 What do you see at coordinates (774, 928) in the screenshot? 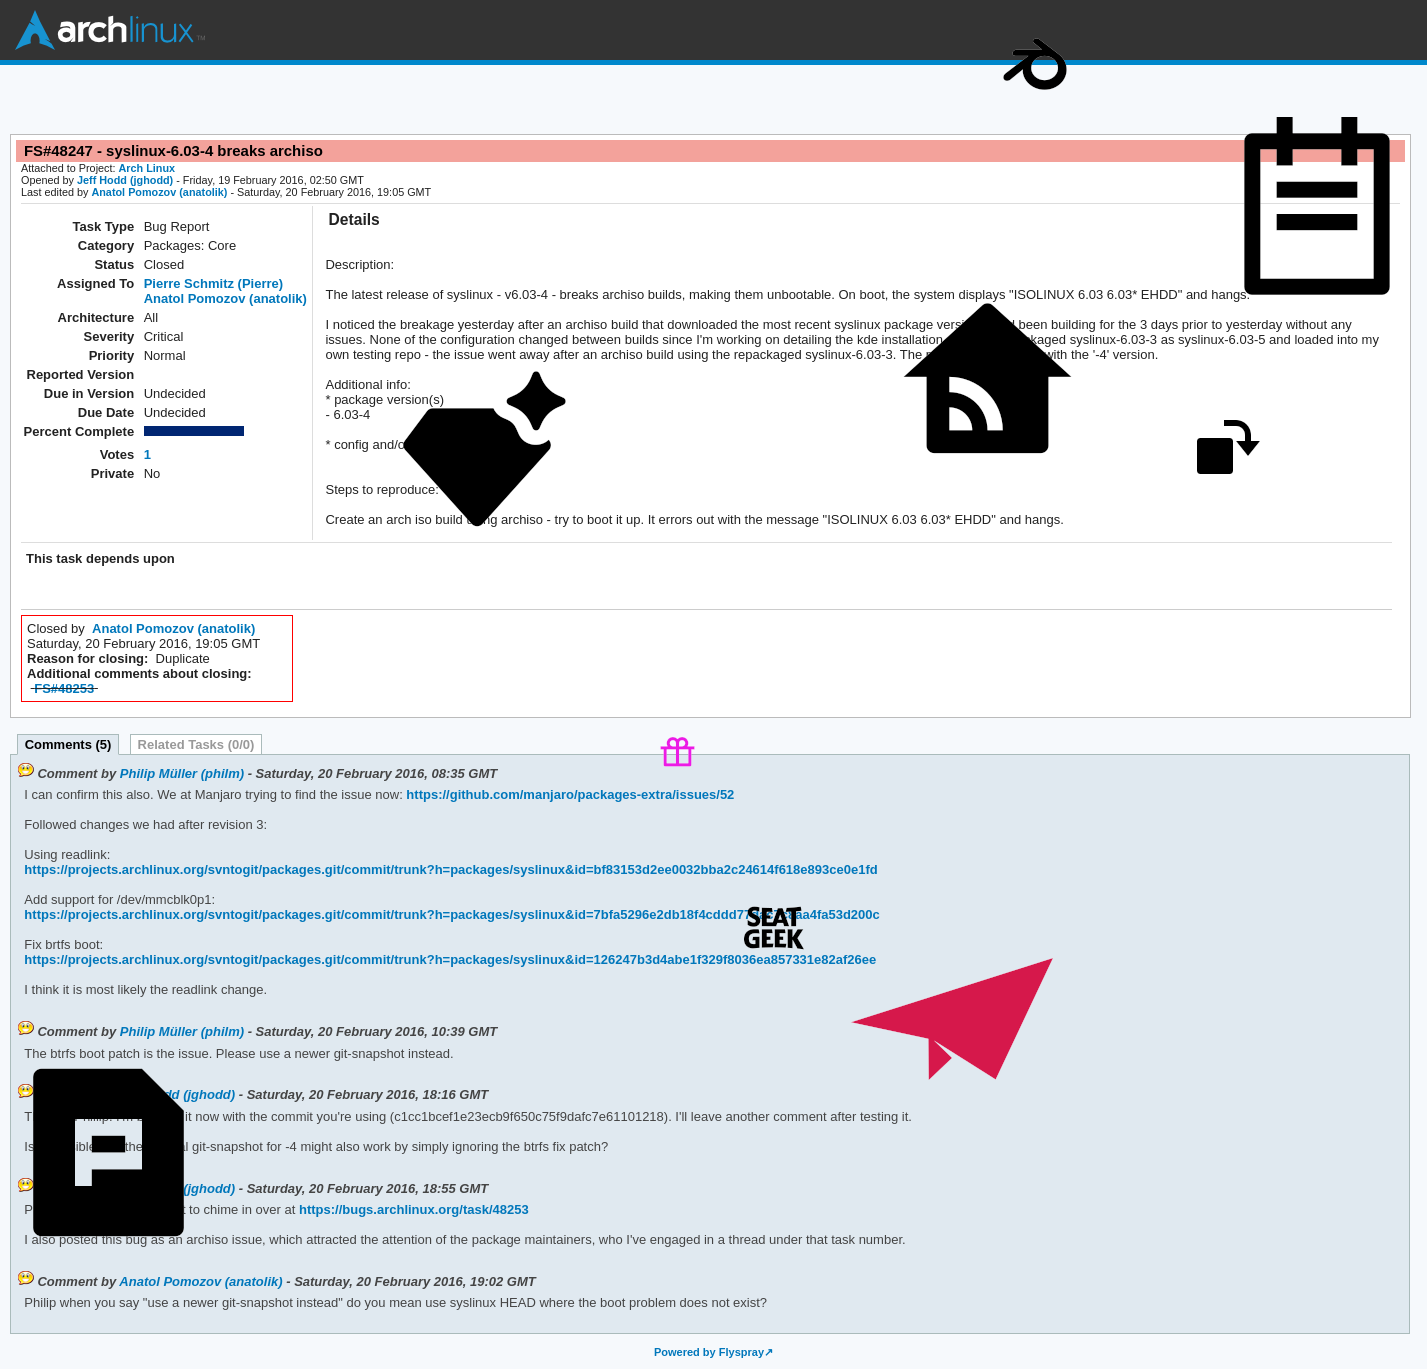
I see `open the SeatGeek app` at bounding box center [774, 928].